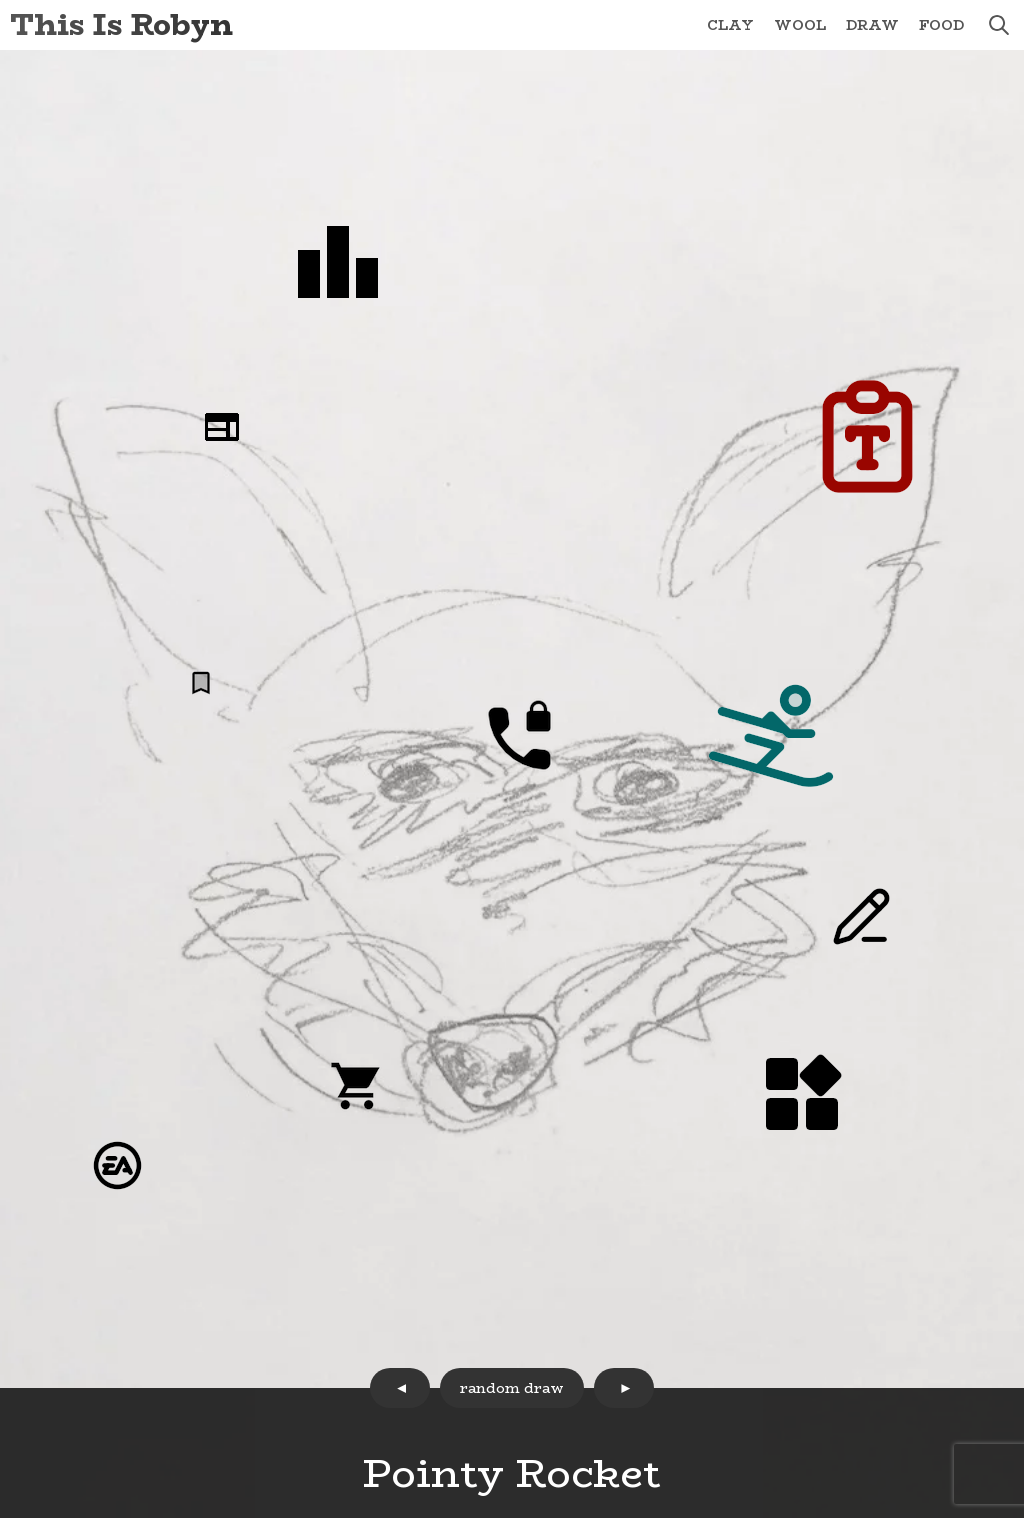  What do you see at coordinates (117, 1165) in the screenshot?
I see `Electronic Arts (EA) brand logo` at bounding box center [117, 1165].